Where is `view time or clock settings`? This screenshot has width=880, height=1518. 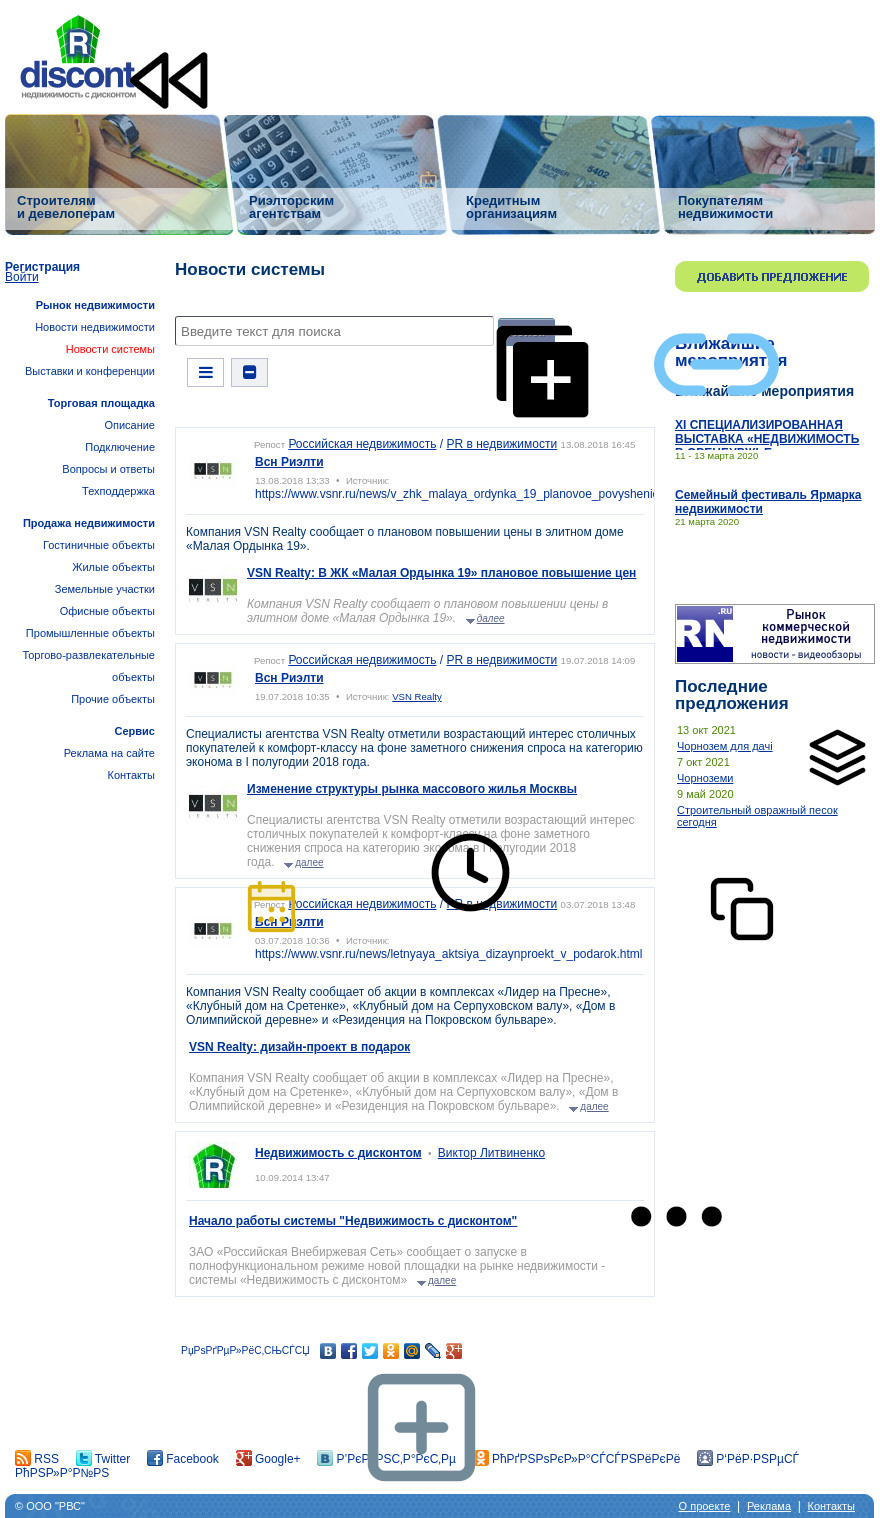
view time or clock settings is located at coordinates (470, 872).